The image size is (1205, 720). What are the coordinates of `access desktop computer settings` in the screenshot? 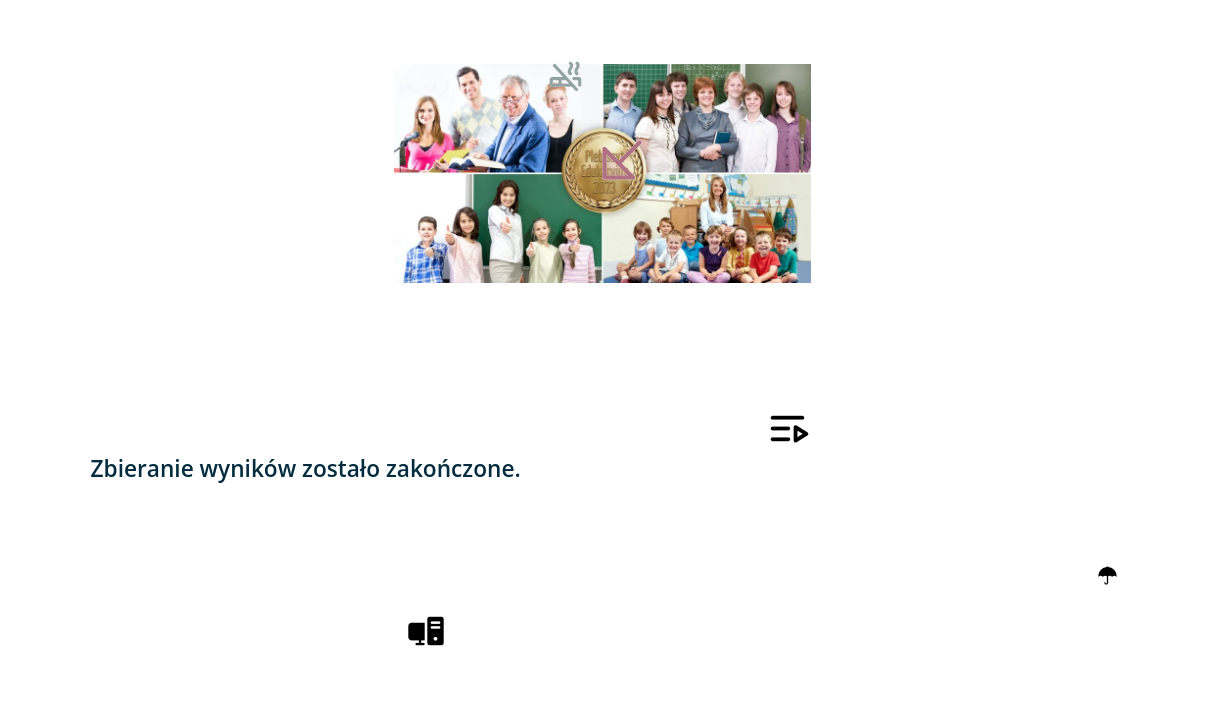 It's located at (426, 631).